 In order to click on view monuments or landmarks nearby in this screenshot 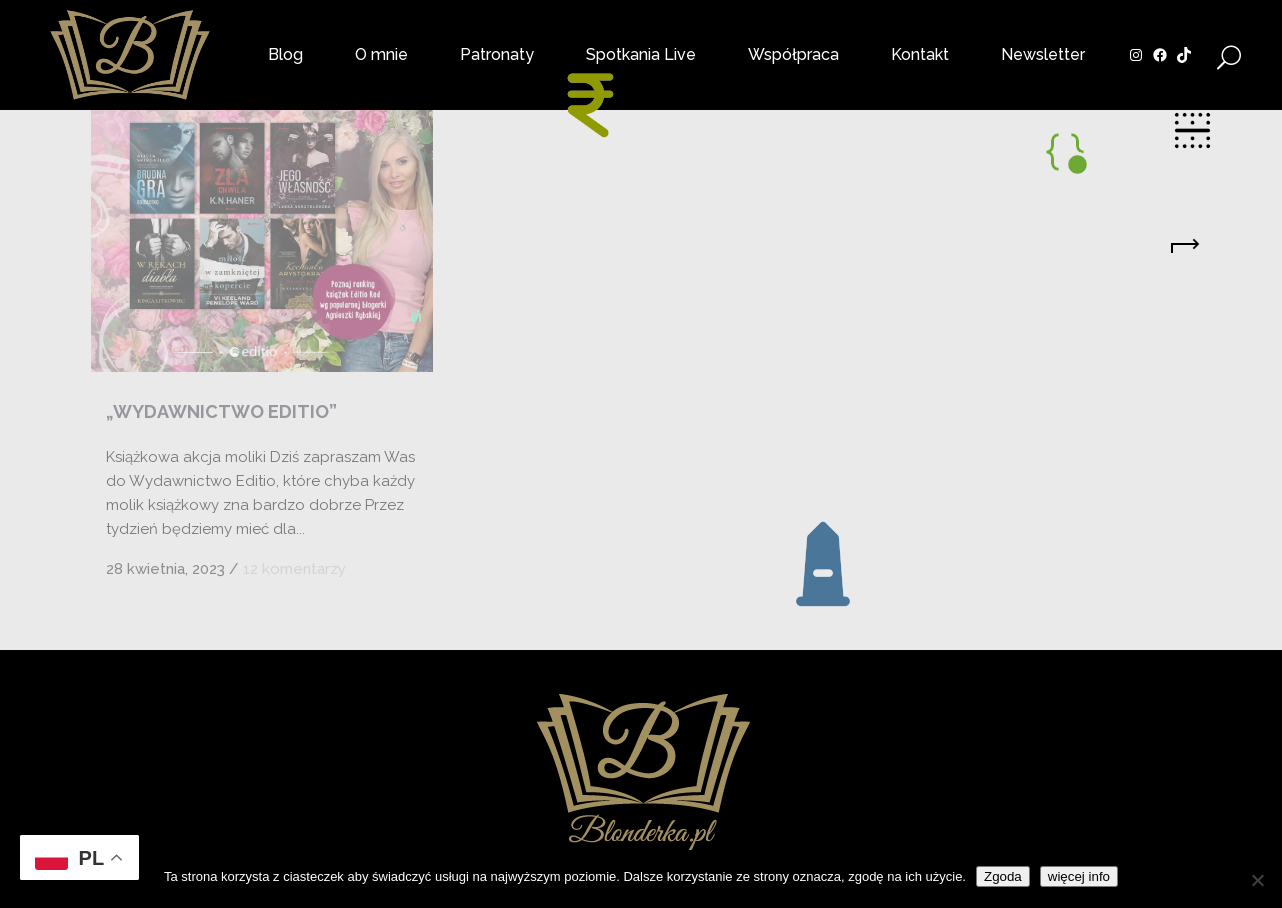, I will do `click(823, 567)`.